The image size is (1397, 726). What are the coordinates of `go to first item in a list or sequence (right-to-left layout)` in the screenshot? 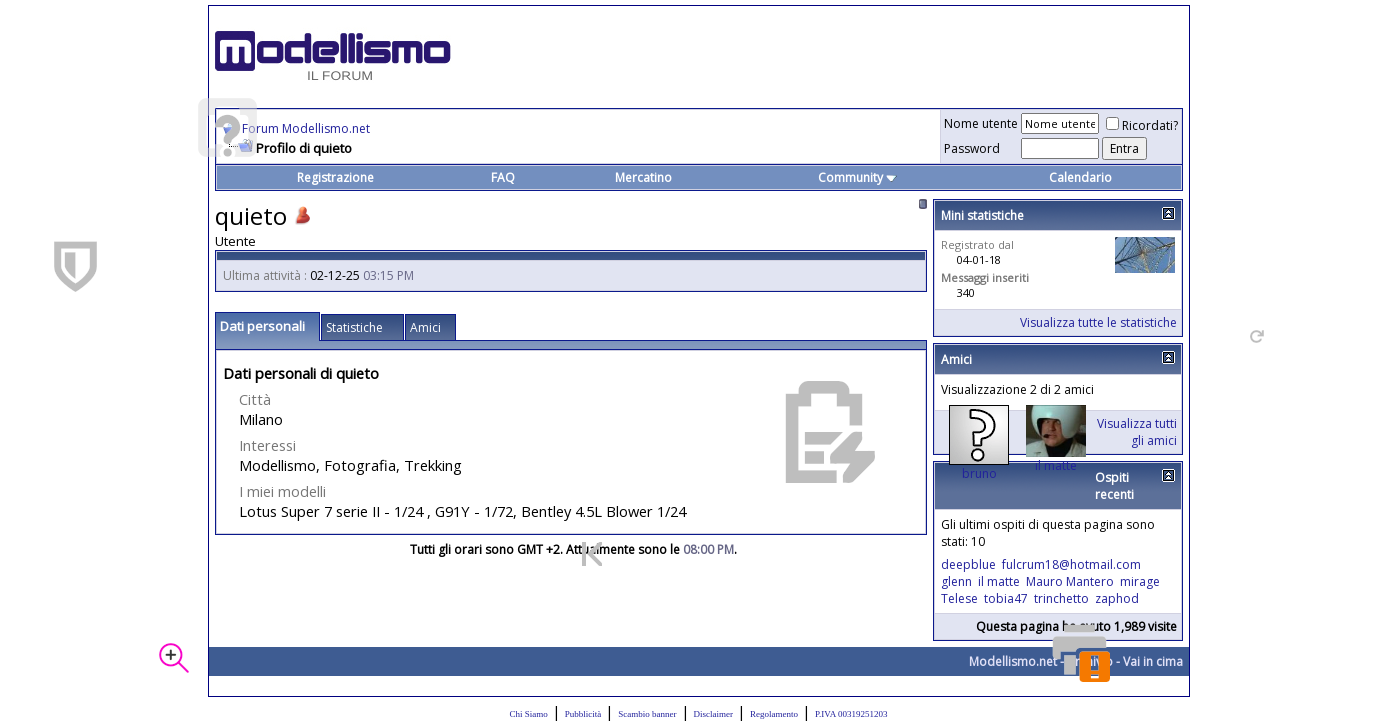 It's located at (592, 554).